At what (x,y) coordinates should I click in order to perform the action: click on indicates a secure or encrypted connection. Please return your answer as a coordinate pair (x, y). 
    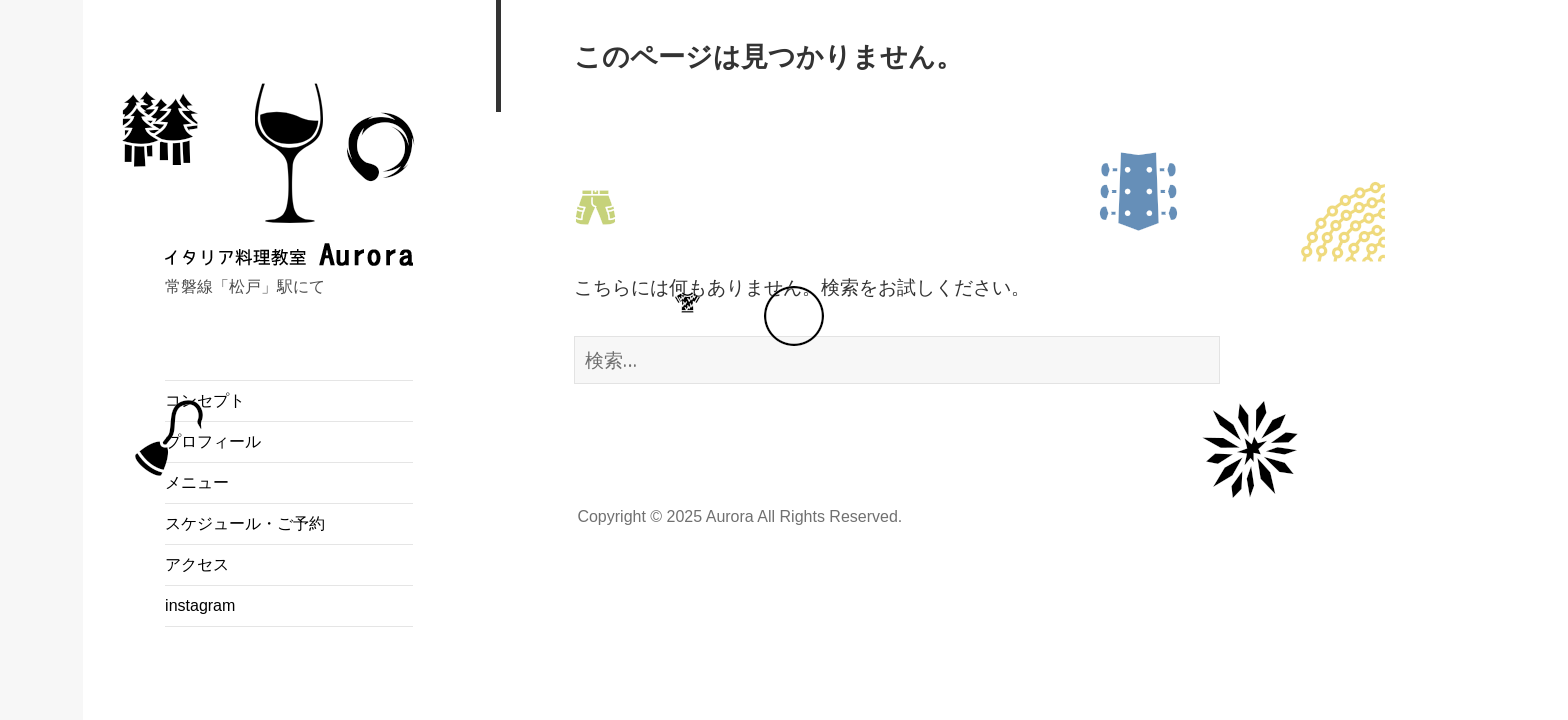
    Looking at the image, I should click on (1343, 220).